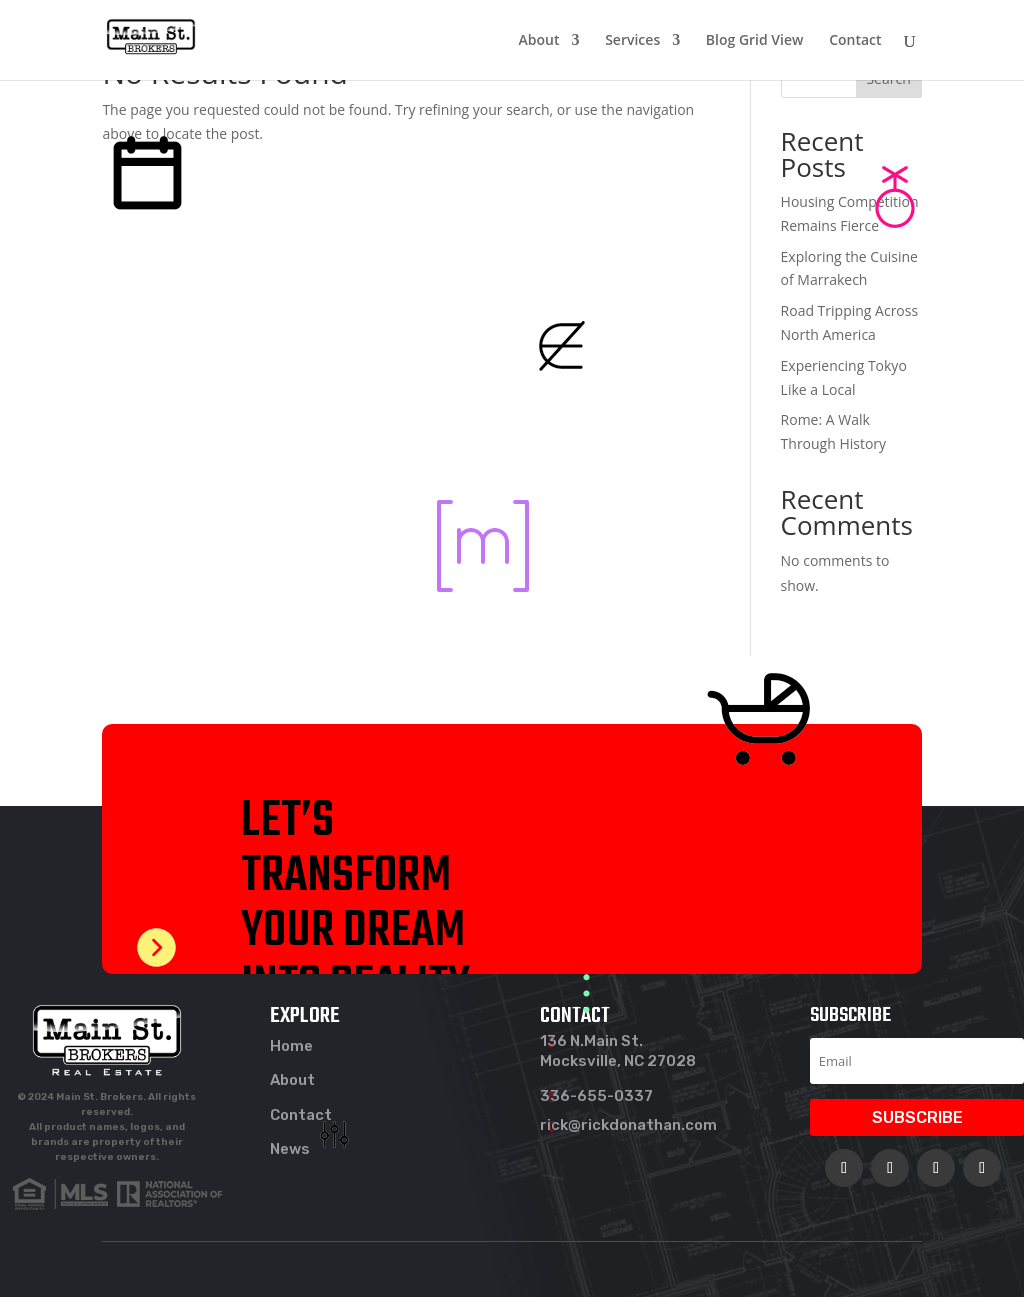 The image size is (1024, 1297). What do you see at coordinates (586, 993) in the screenshot?
I see `open more options menu` at bounding box center [586, 993].